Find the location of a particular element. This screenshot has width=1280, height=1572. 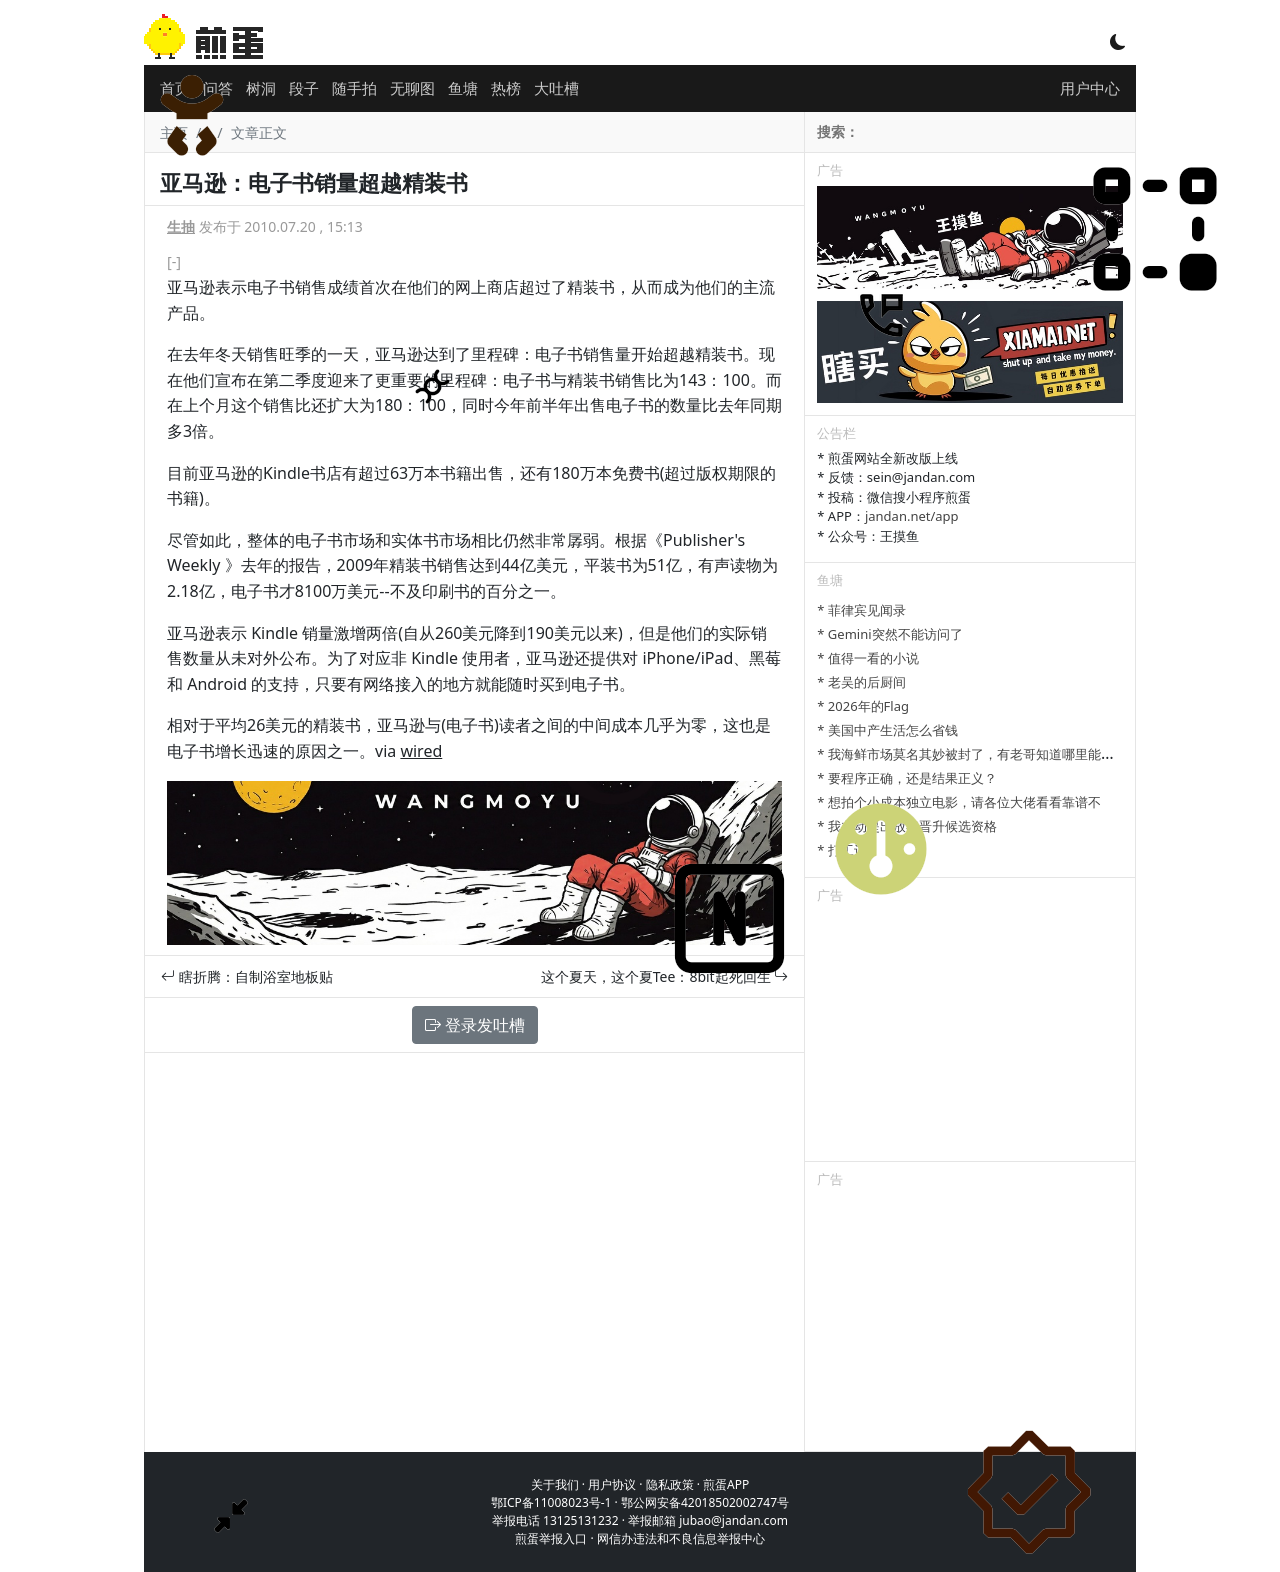

indicates a verified or authenticated account is located at coordinates (1029, 1492).